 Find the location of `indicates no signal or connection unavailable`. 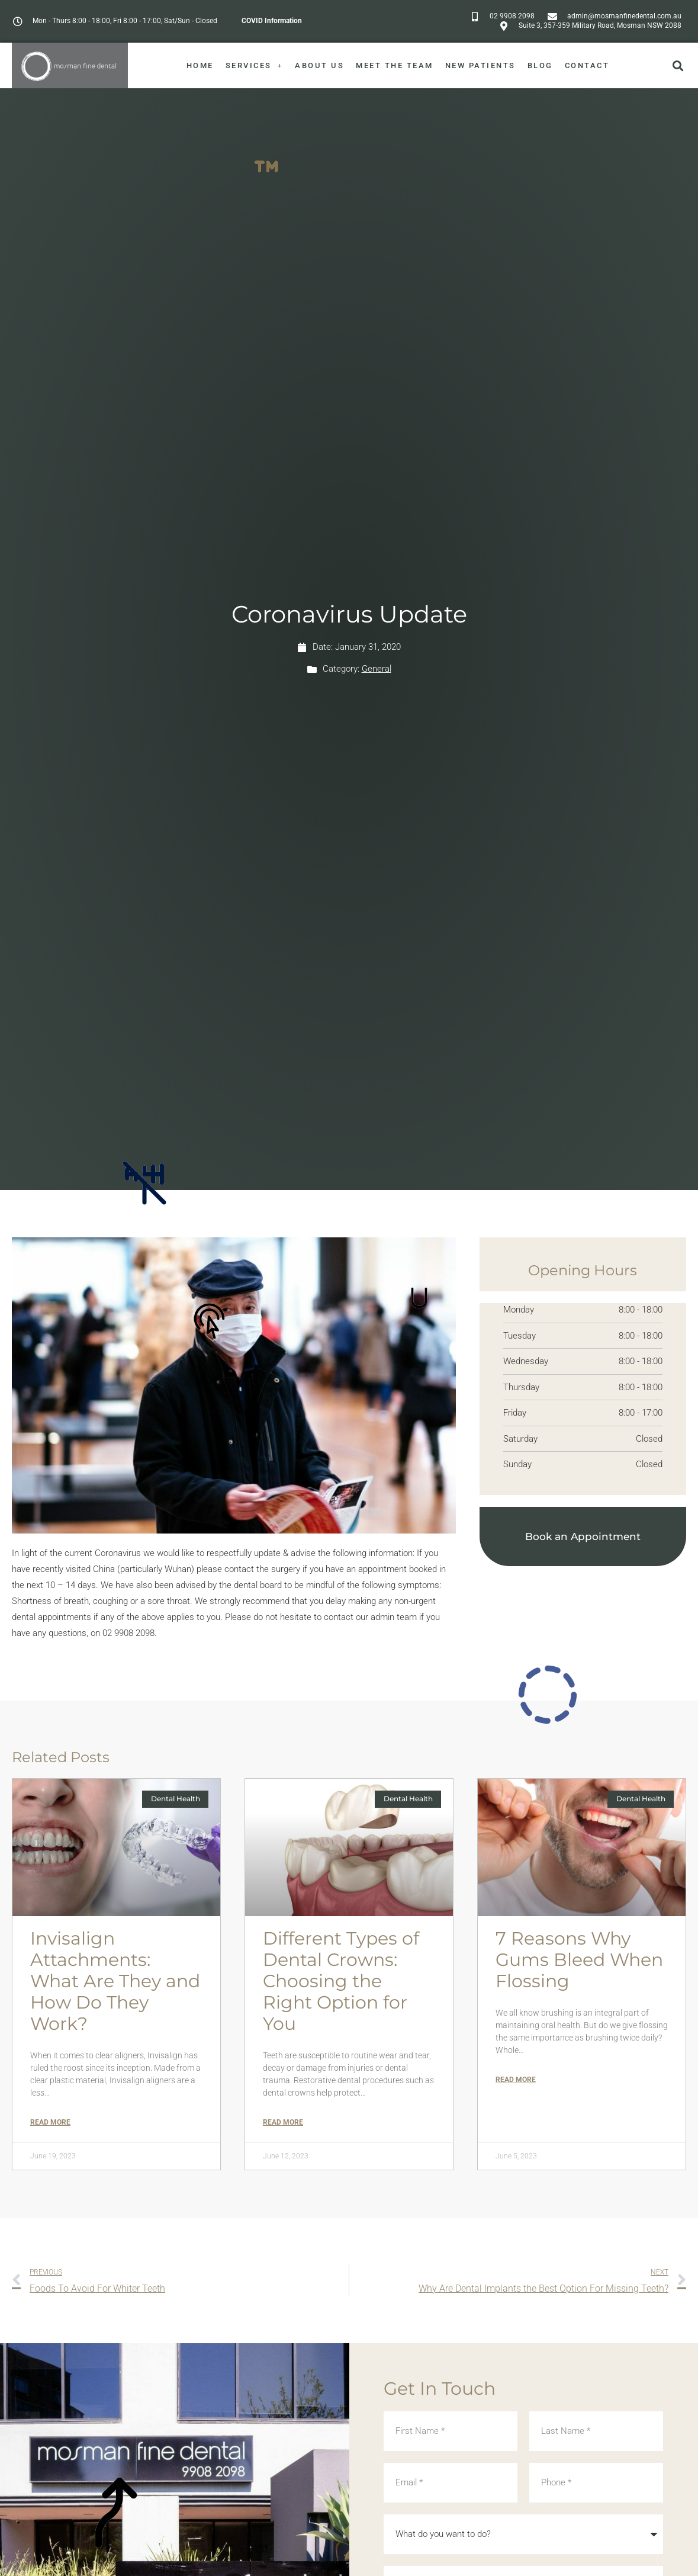

indicates no signal or connection unavailable is located at coordinates (144, 1183).